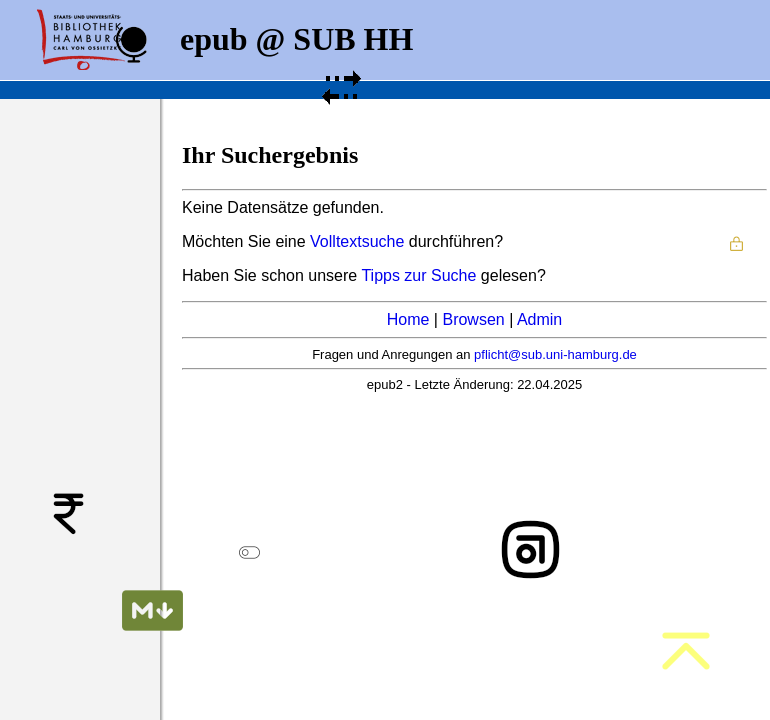  I want to click on lock or secure this item, so click(736, 244).